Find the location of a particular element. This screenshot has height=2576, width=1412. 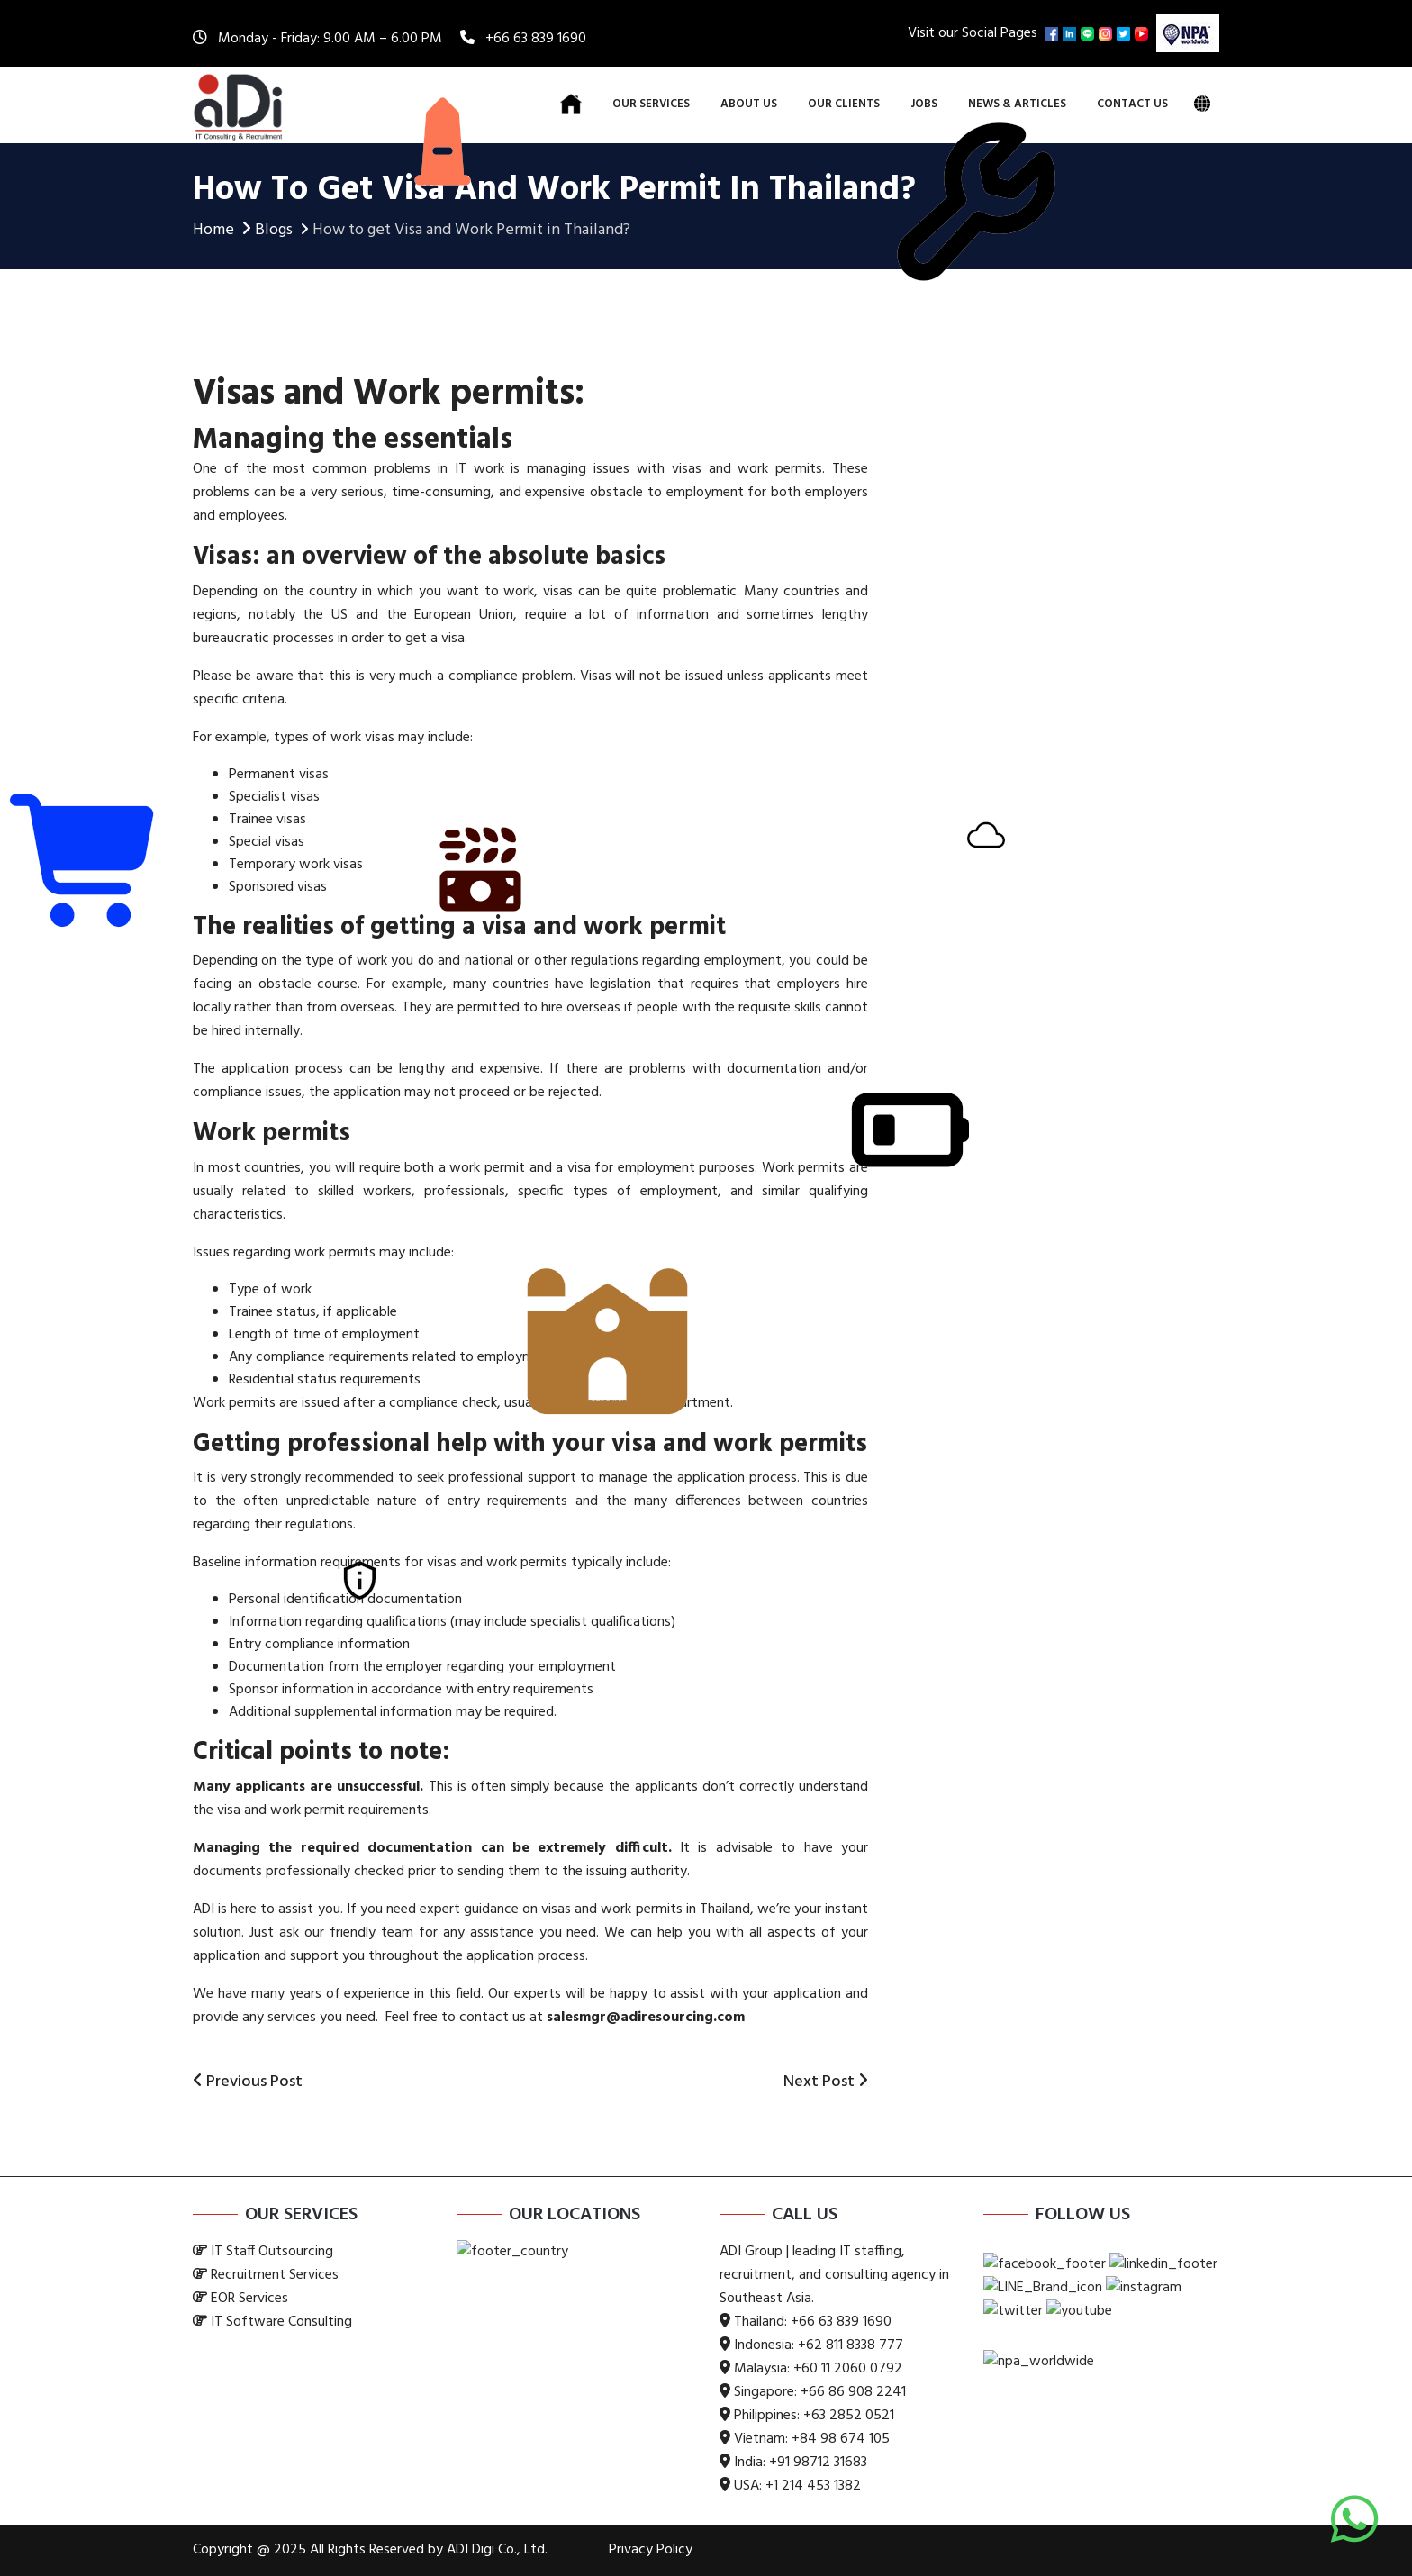

access agricultural subsidies or farm payments is located at coordinates (480, 870).